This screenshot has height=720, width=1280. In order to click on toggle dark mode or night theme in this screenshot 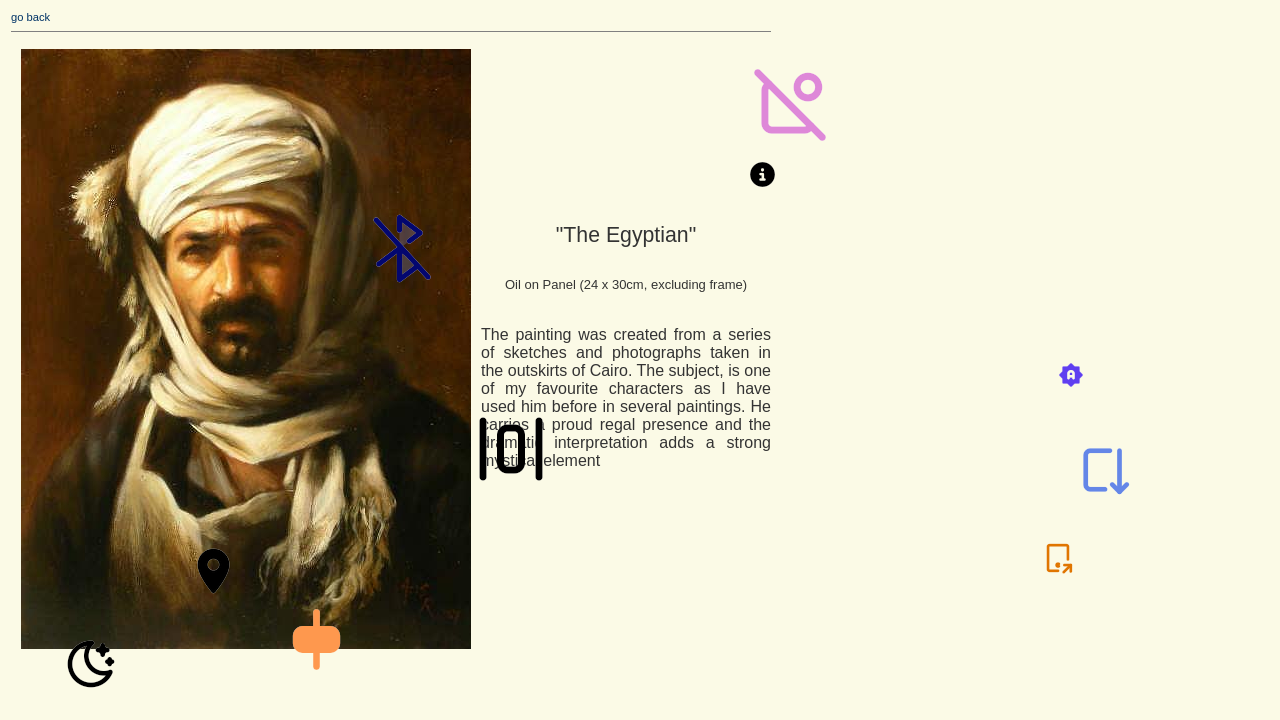, I will do `click(91, 664)`.